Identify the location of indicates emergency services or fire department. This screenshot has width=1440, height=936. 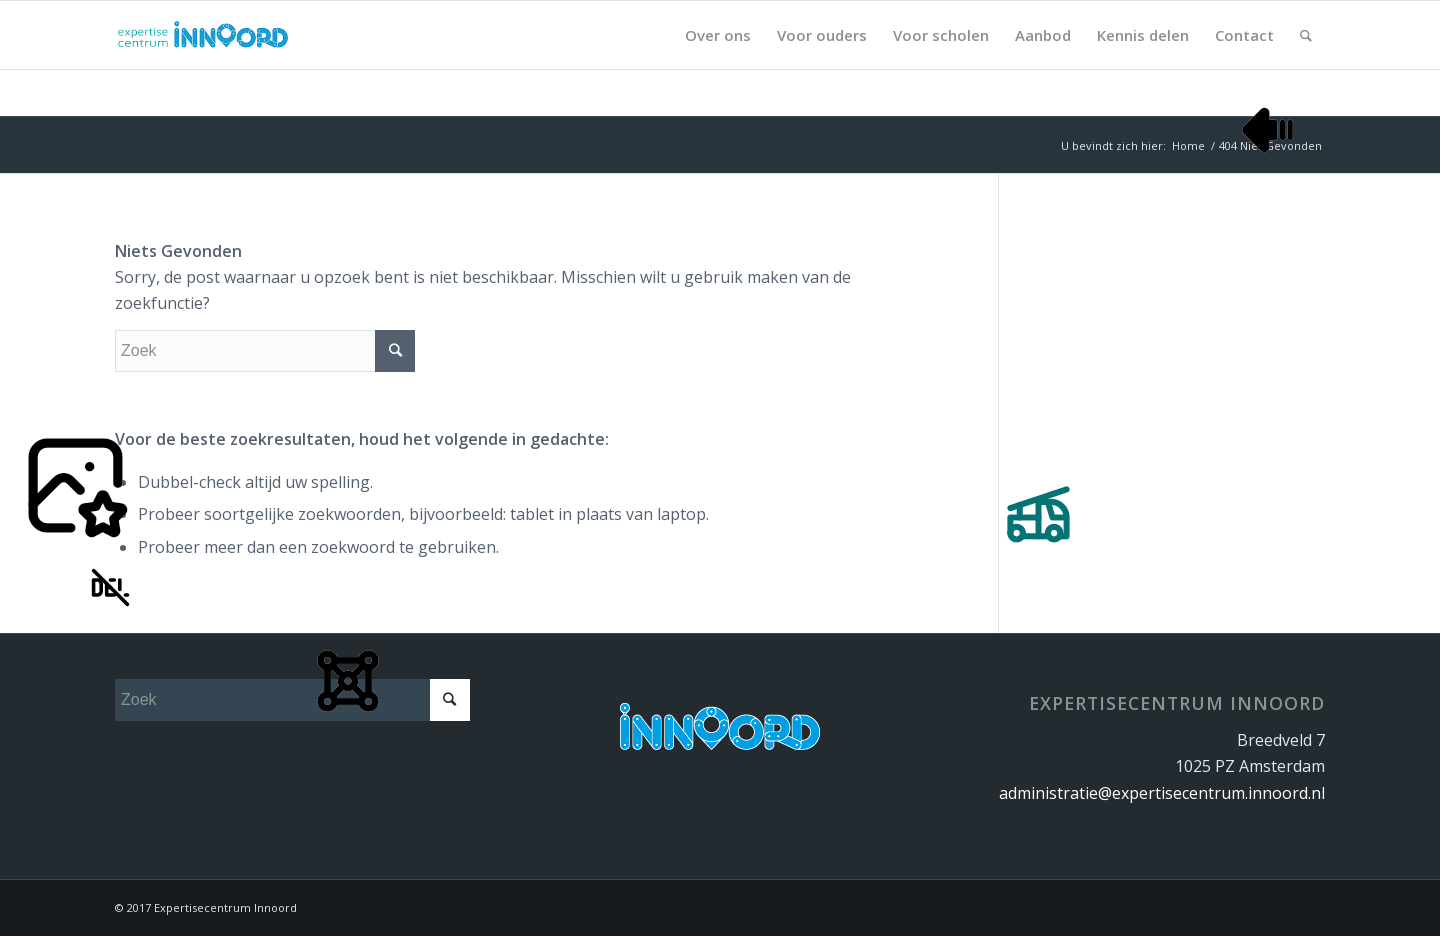
(1038, 517).